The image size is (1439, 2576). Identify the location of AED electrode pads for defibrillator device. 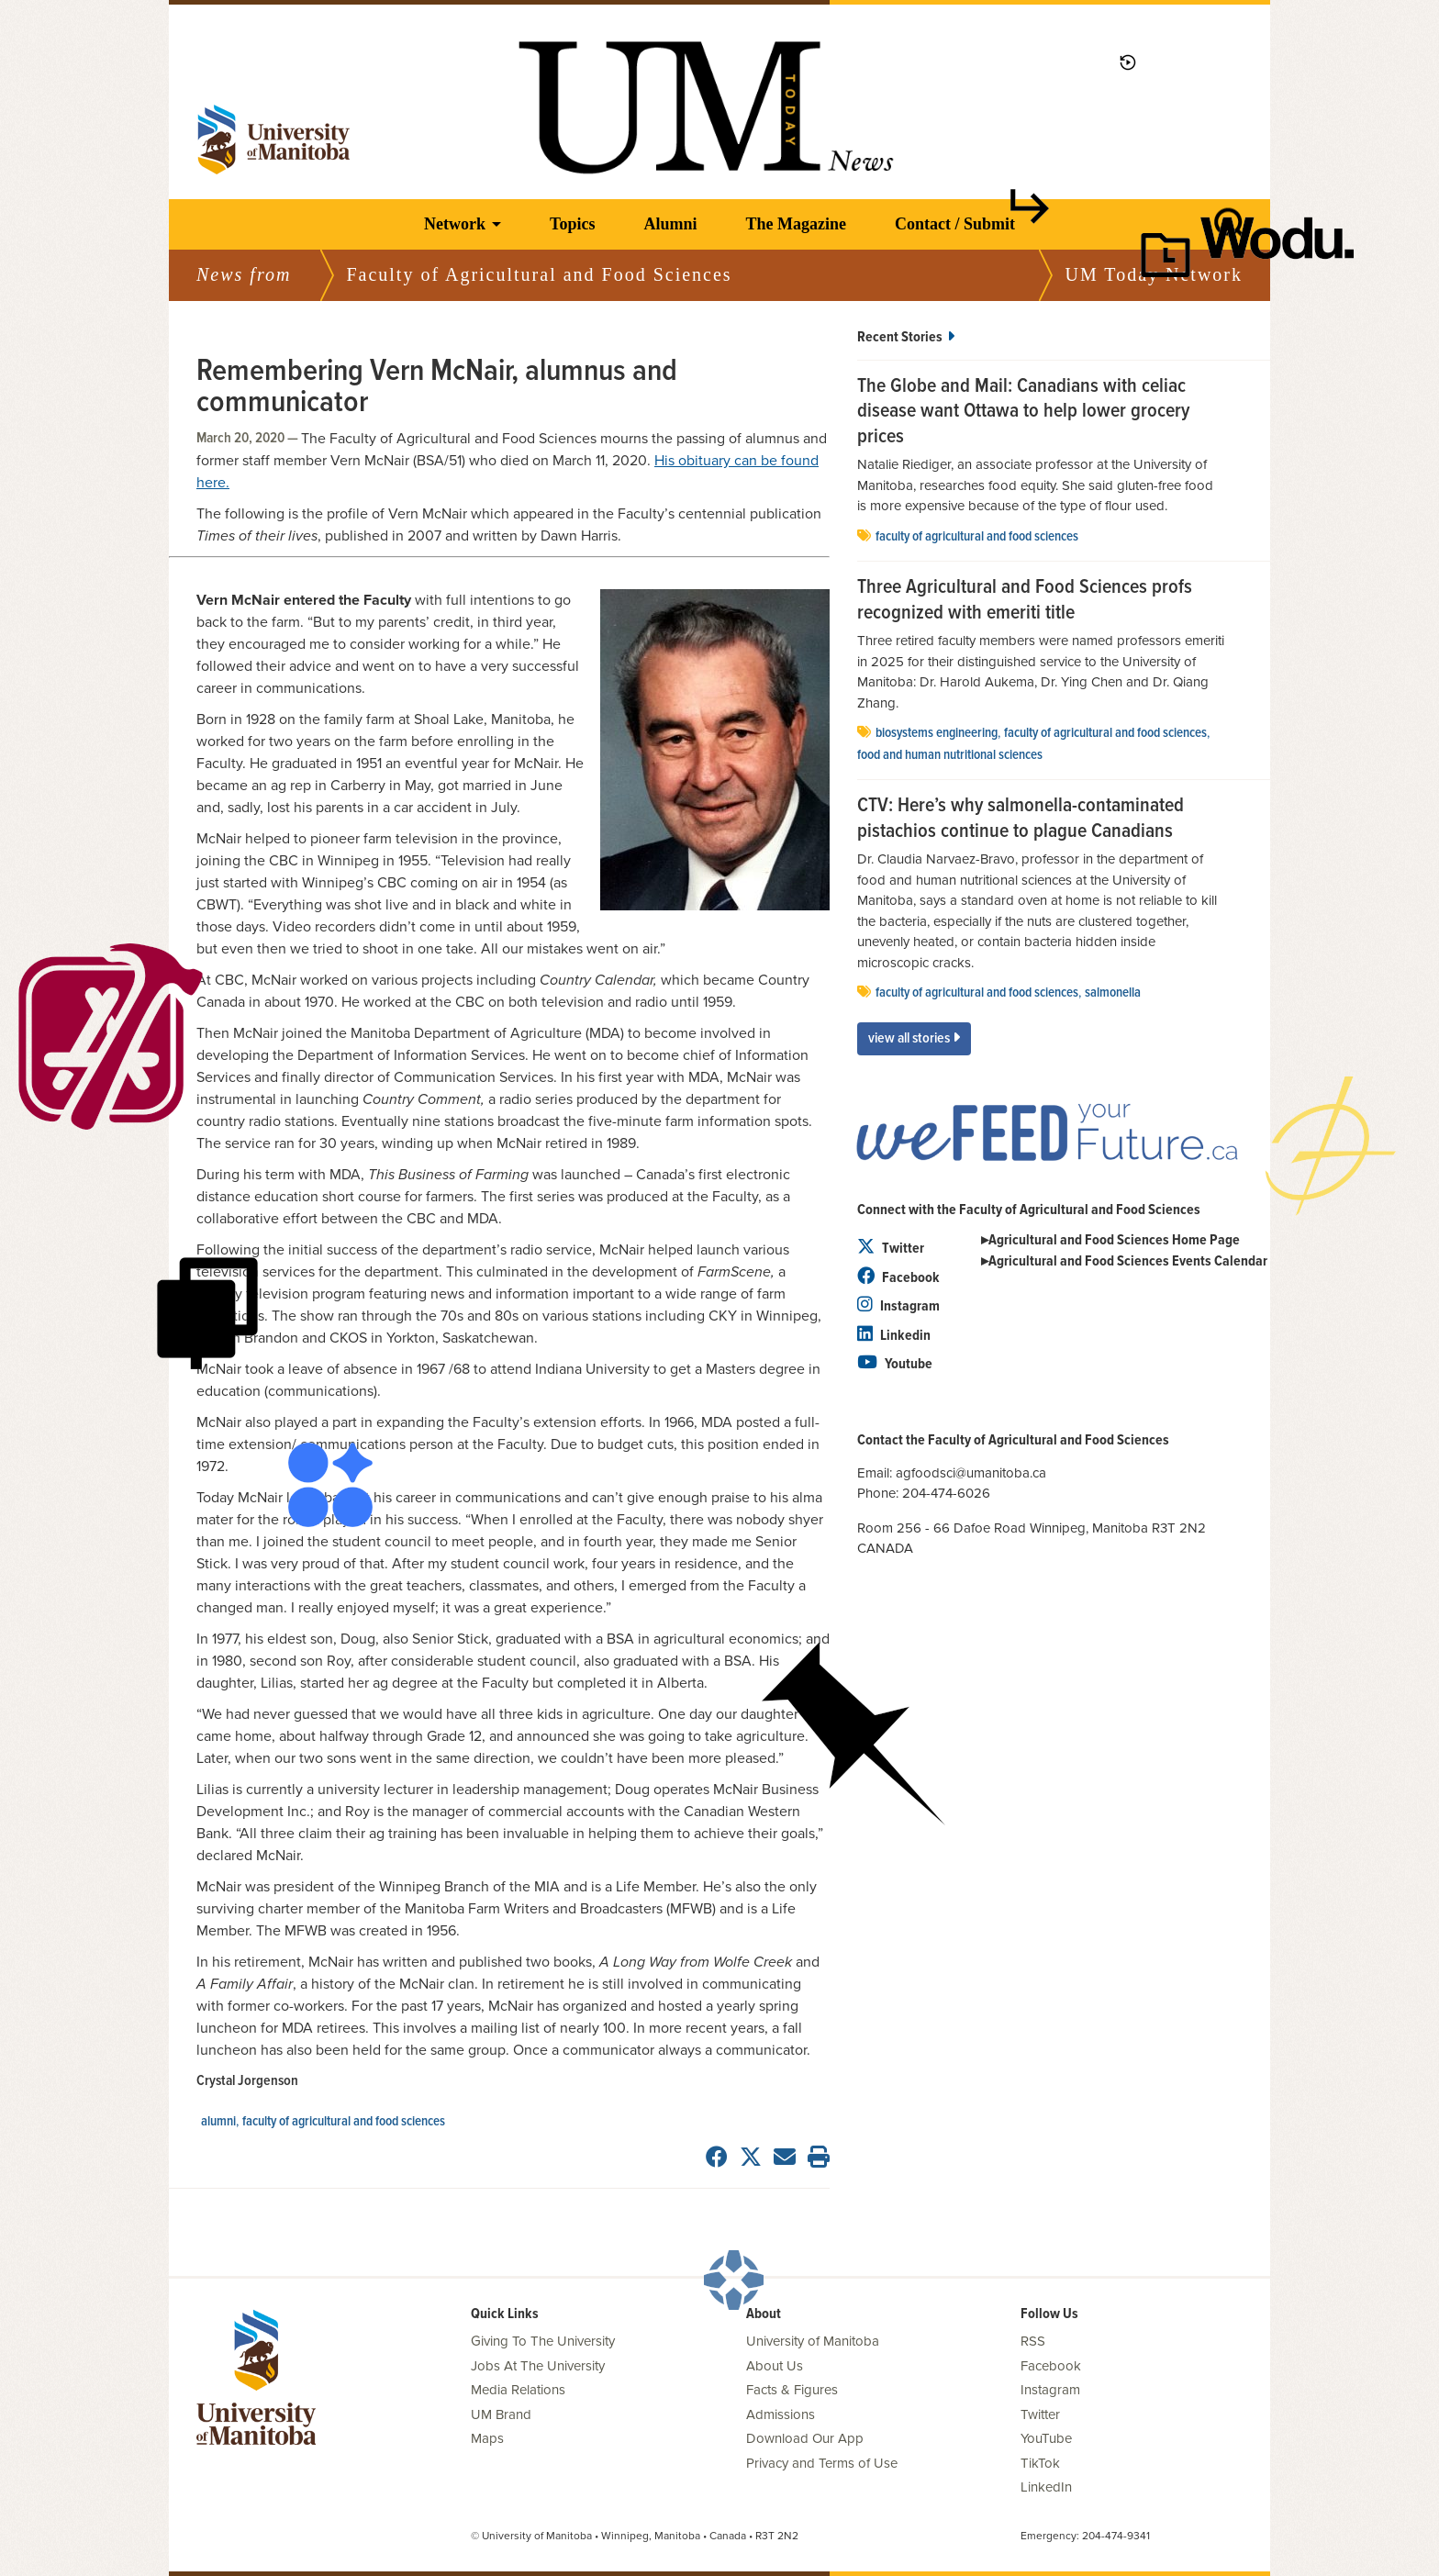
(207, 1308).